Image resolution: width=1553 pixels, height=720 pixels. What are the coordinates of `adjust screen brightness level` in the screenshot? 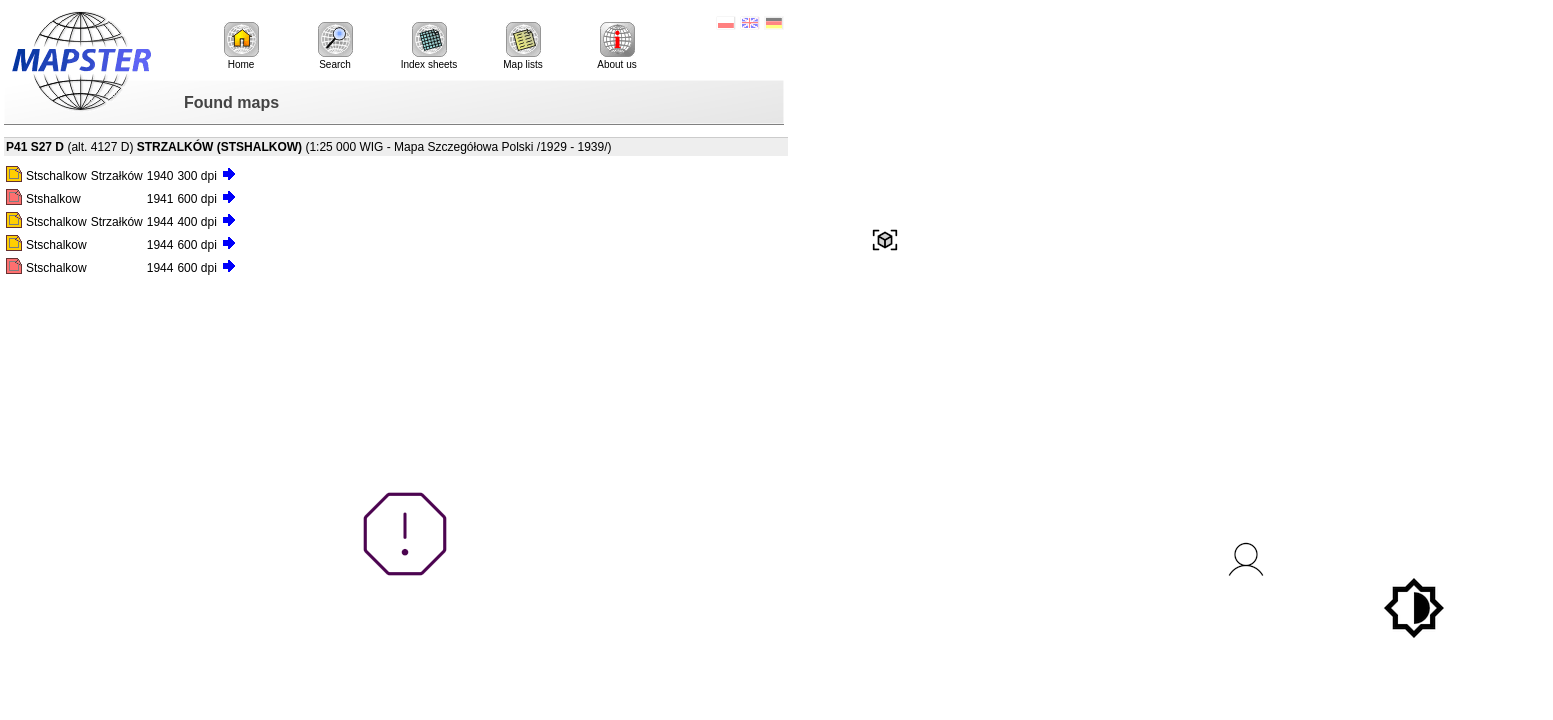 It's located at (1414, 608).